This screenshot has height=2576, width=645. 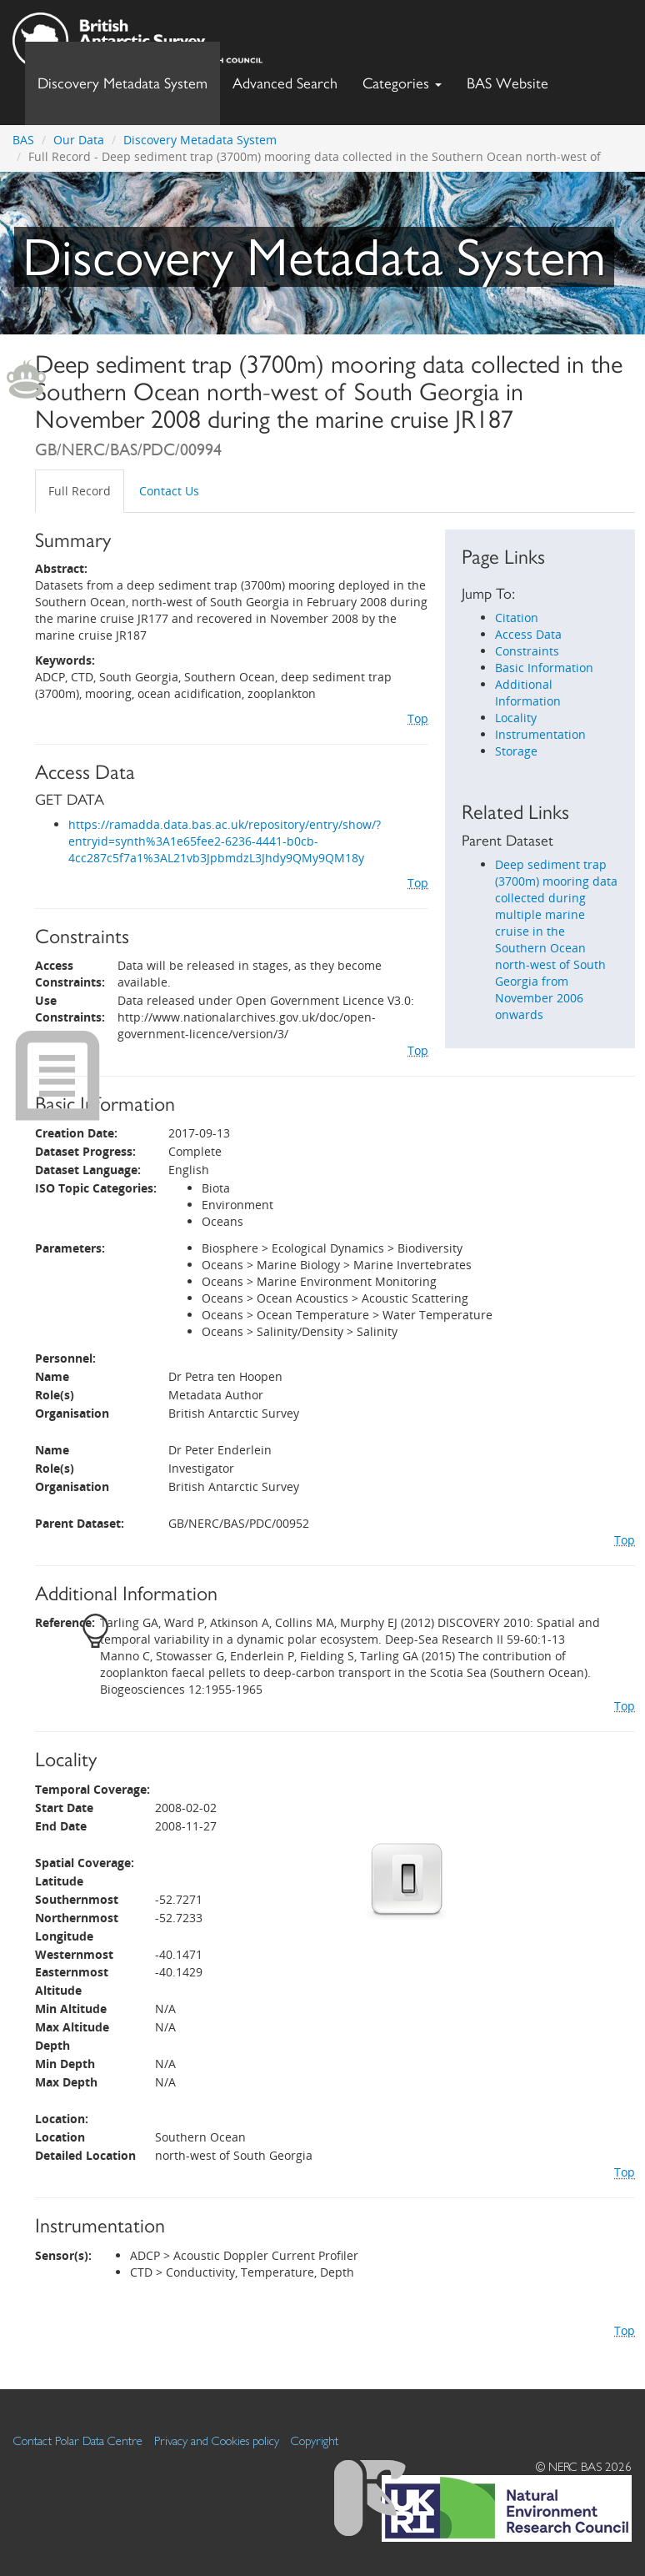 I want to click on shut down or power off the system, so click(x=407, y=1879).